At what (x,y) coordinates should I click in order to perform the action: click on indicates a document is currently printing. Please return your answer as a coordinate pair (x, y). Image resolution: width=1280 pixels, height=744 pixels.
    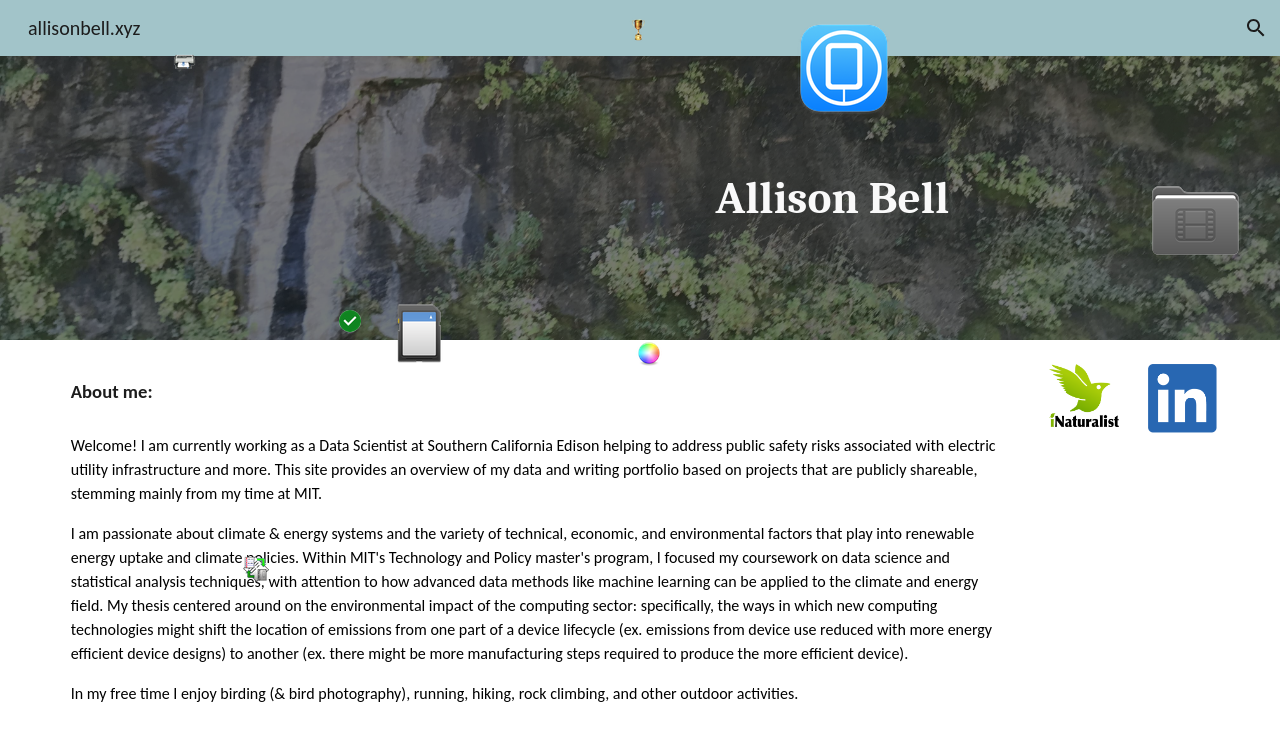
    Looking at the image, I should click on (184, 61).